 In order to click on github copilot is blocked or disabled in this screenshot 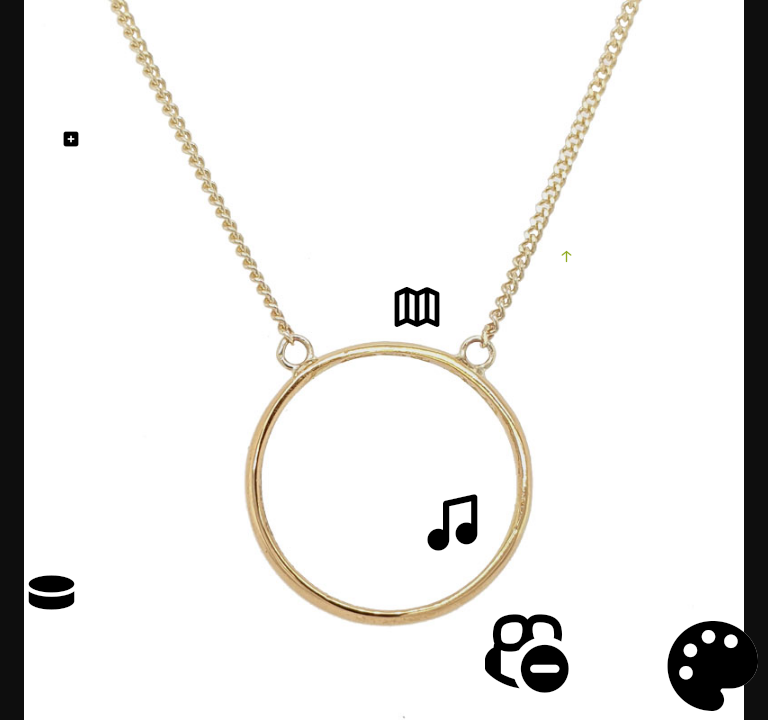, I will do `click(527, 651)`.